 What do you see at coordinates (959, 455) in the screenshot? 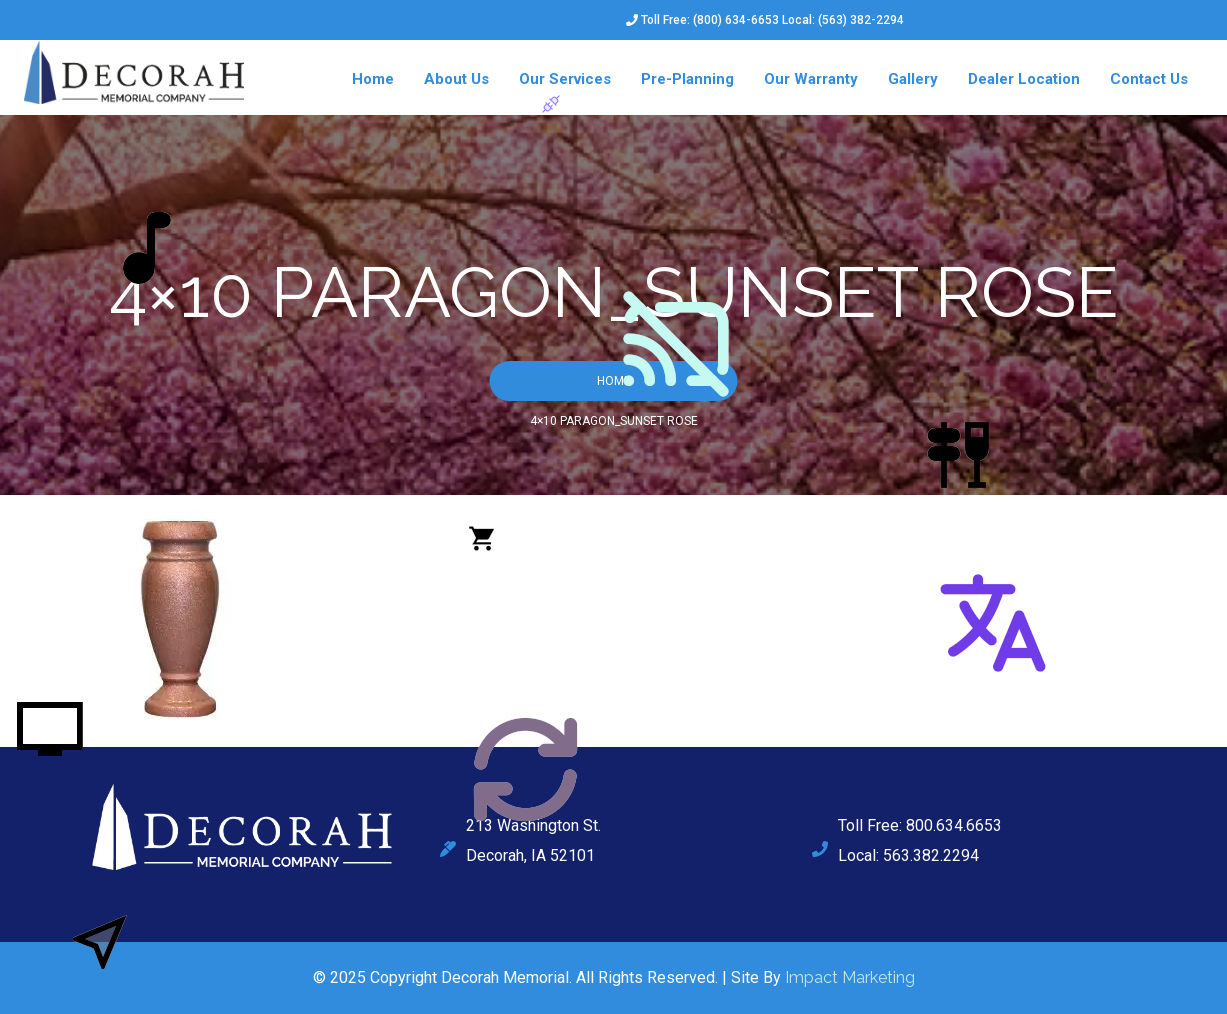
I see `browse tapas or small plates menu` at bounding box center [959, 455].